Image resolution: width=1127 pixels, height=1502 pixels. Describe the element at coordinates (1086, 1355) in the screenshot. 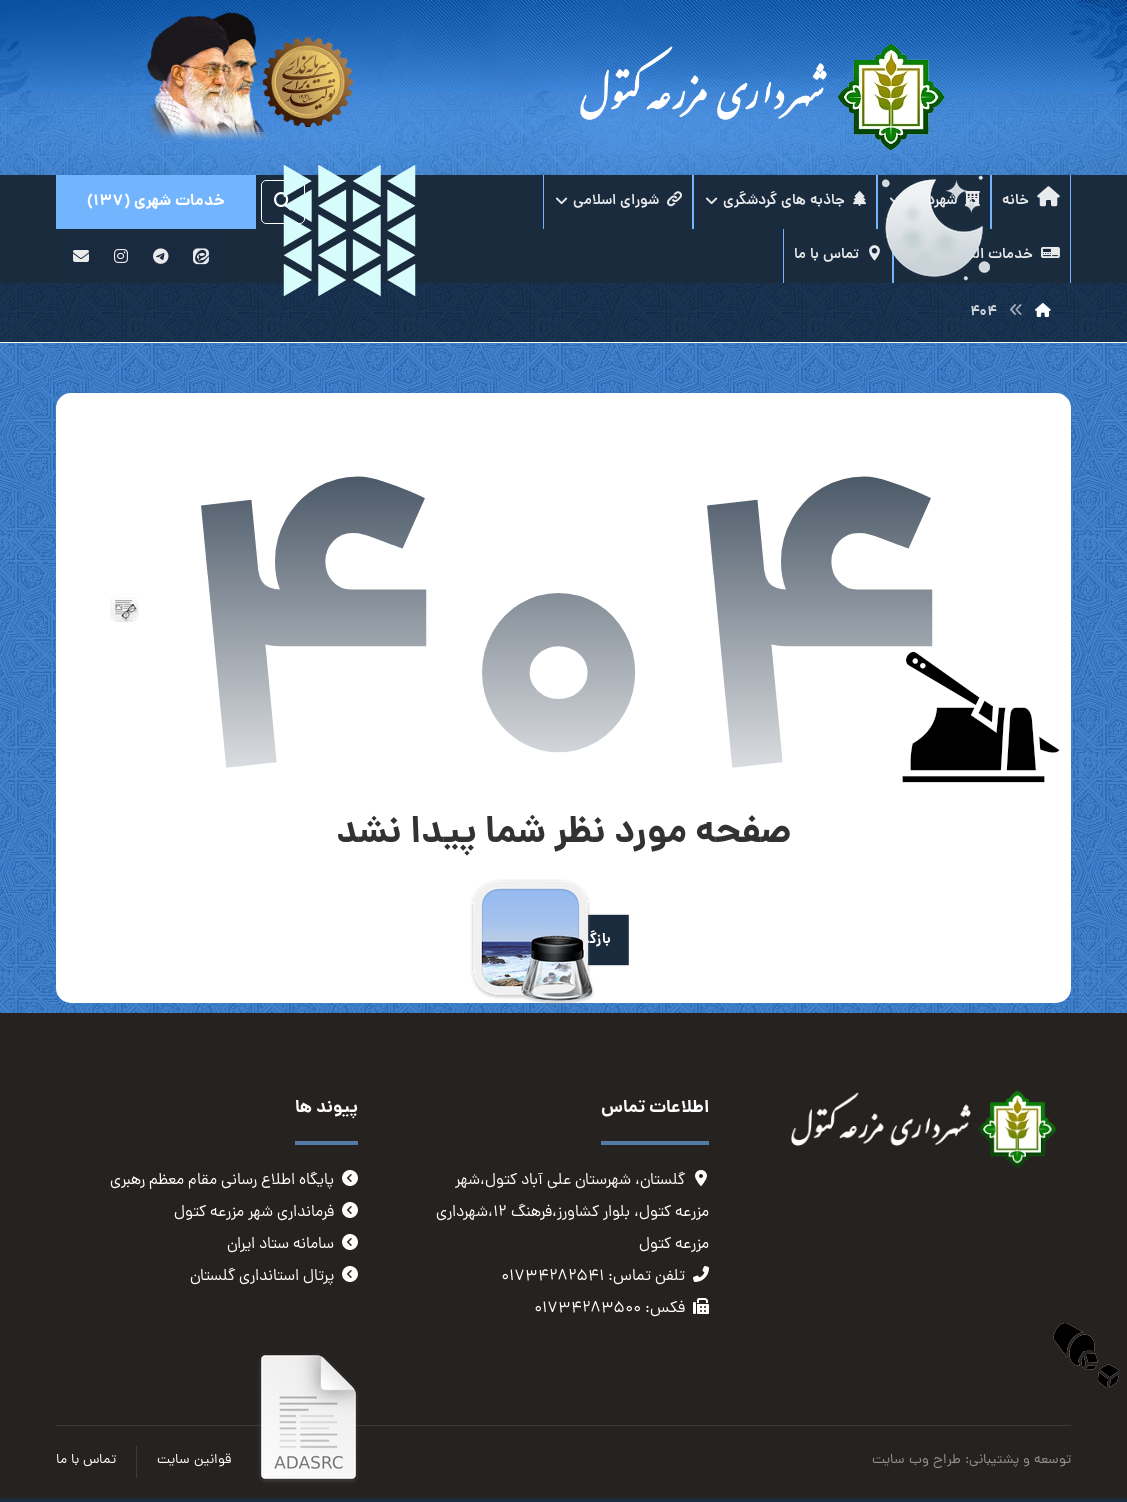

I see `roll the dice or randomize outcome` at that location.